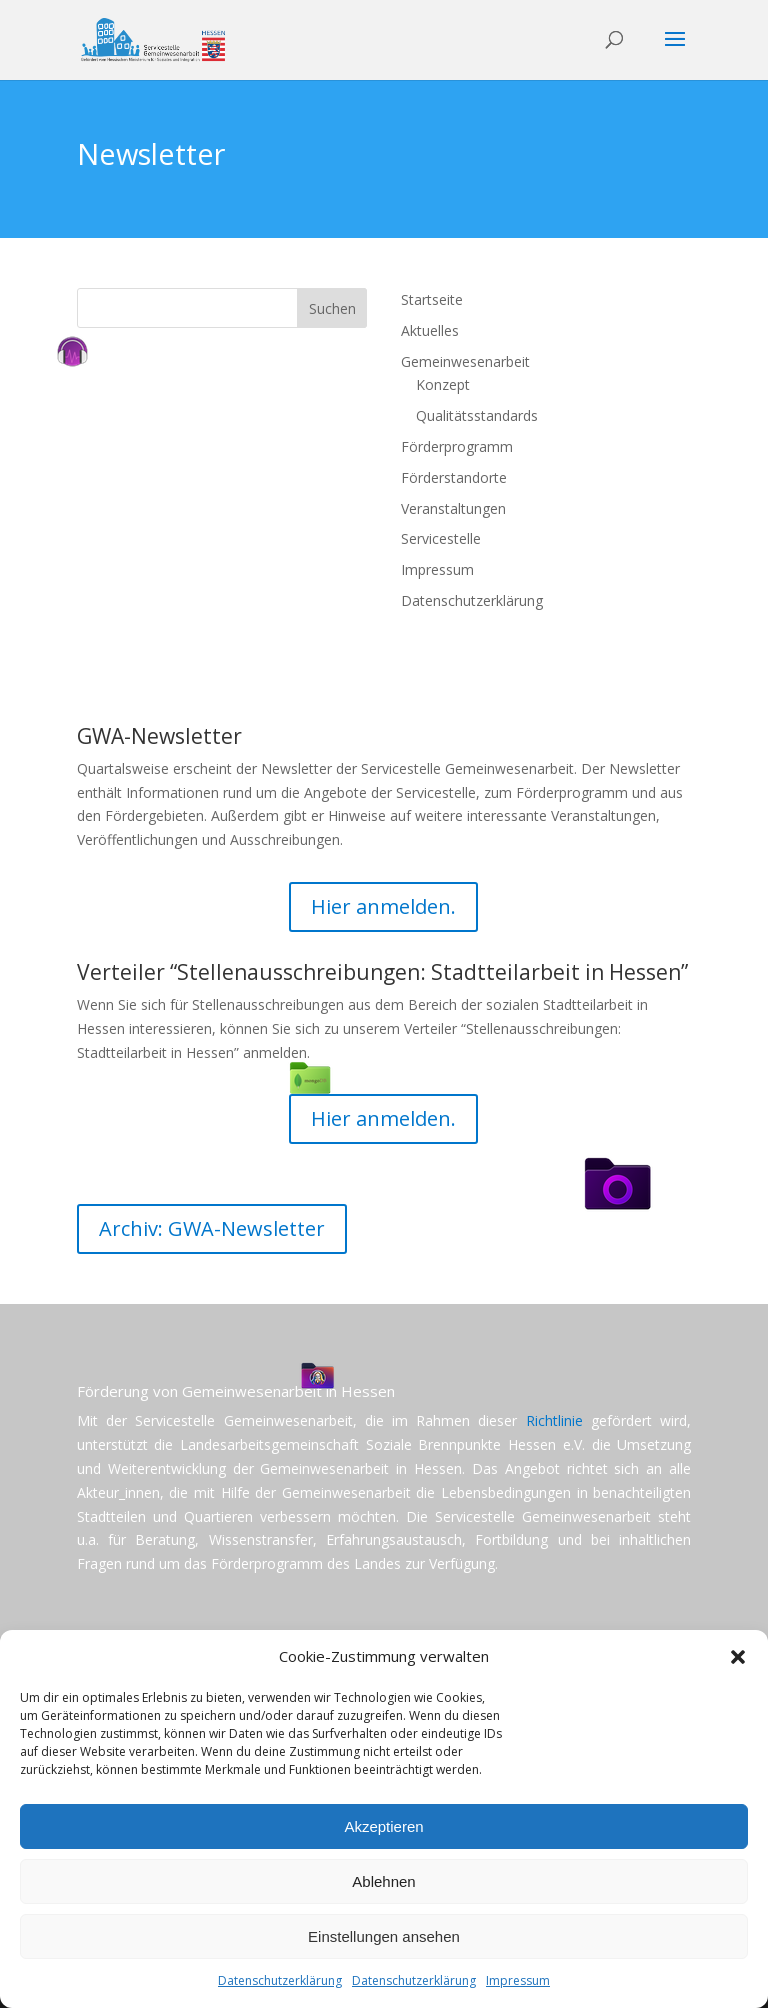 The height and width of the screenshot is (2008, 768). I want to click on open folder containing MongoDB database files, so click(310, 1079).